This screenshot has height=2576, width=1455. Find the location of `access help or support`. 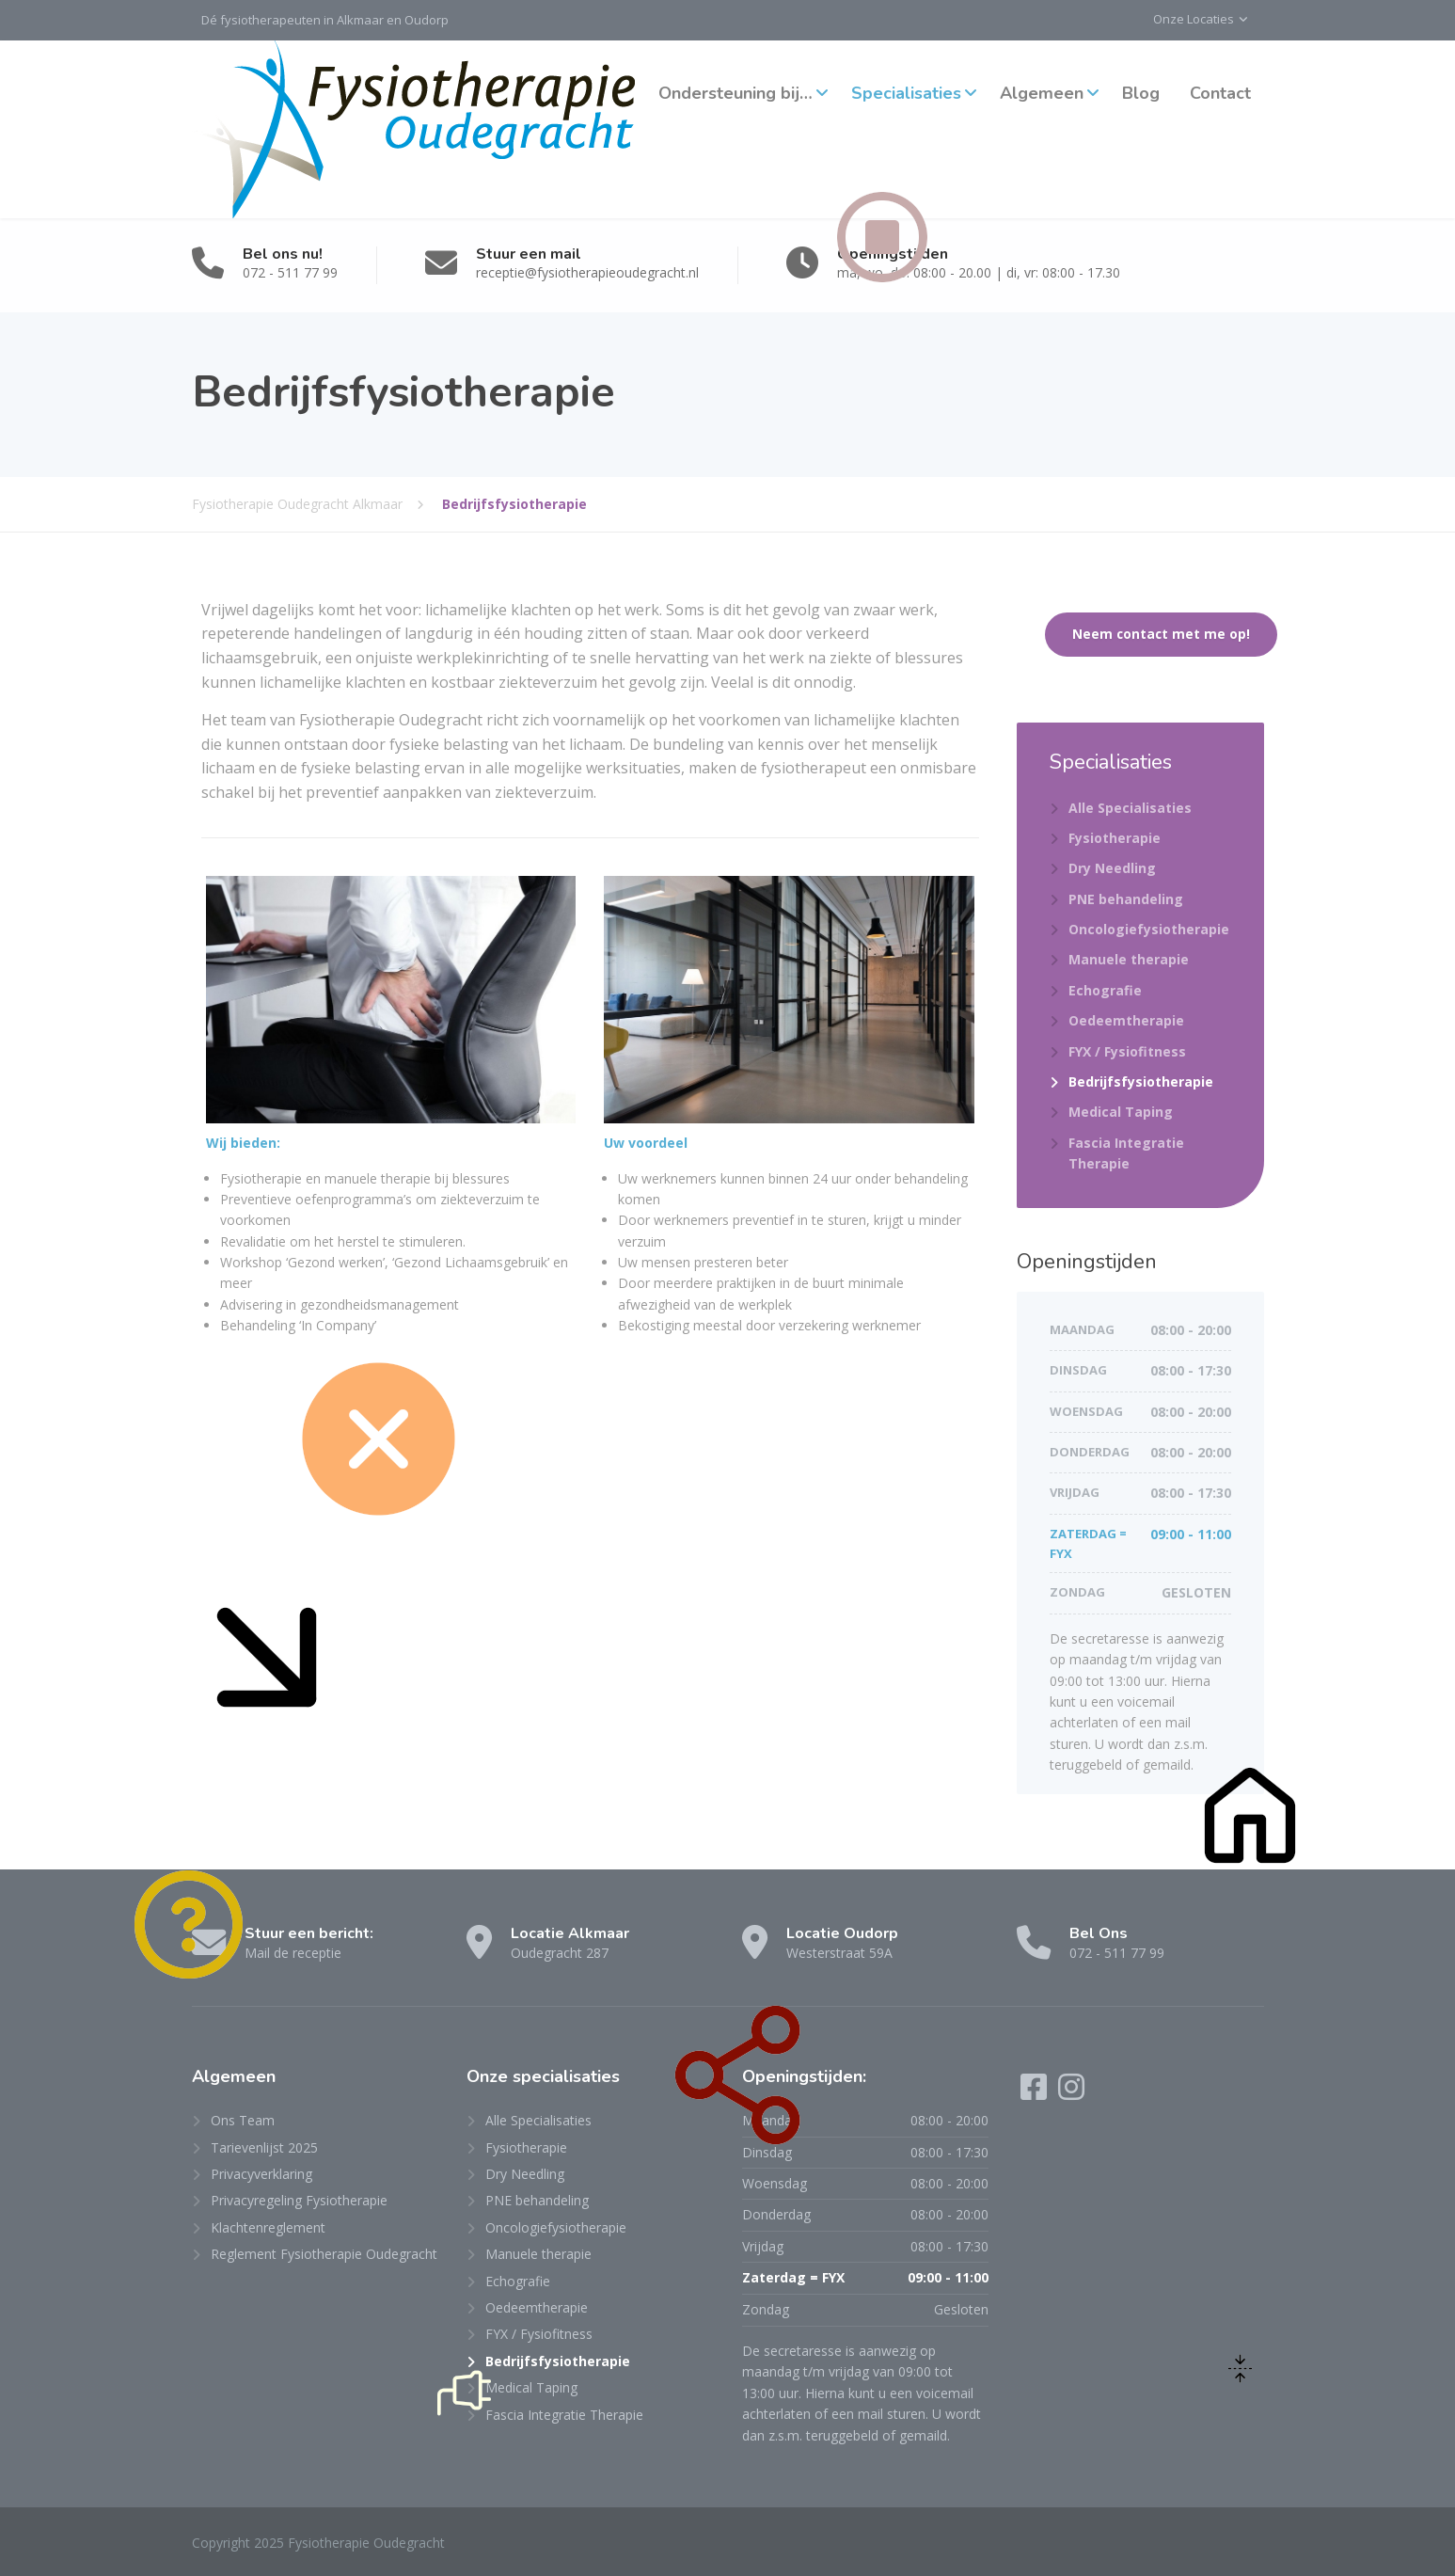

access help or support is located at coordinates (188, 1924).